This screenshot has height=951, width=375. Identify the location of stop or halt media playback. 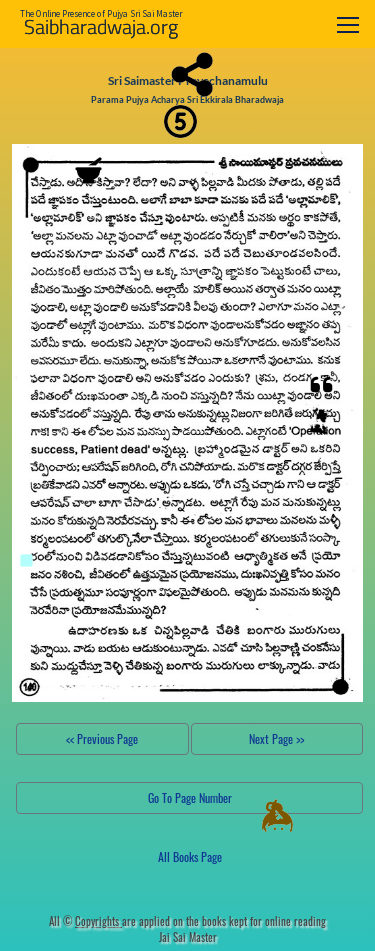
(26, 560).